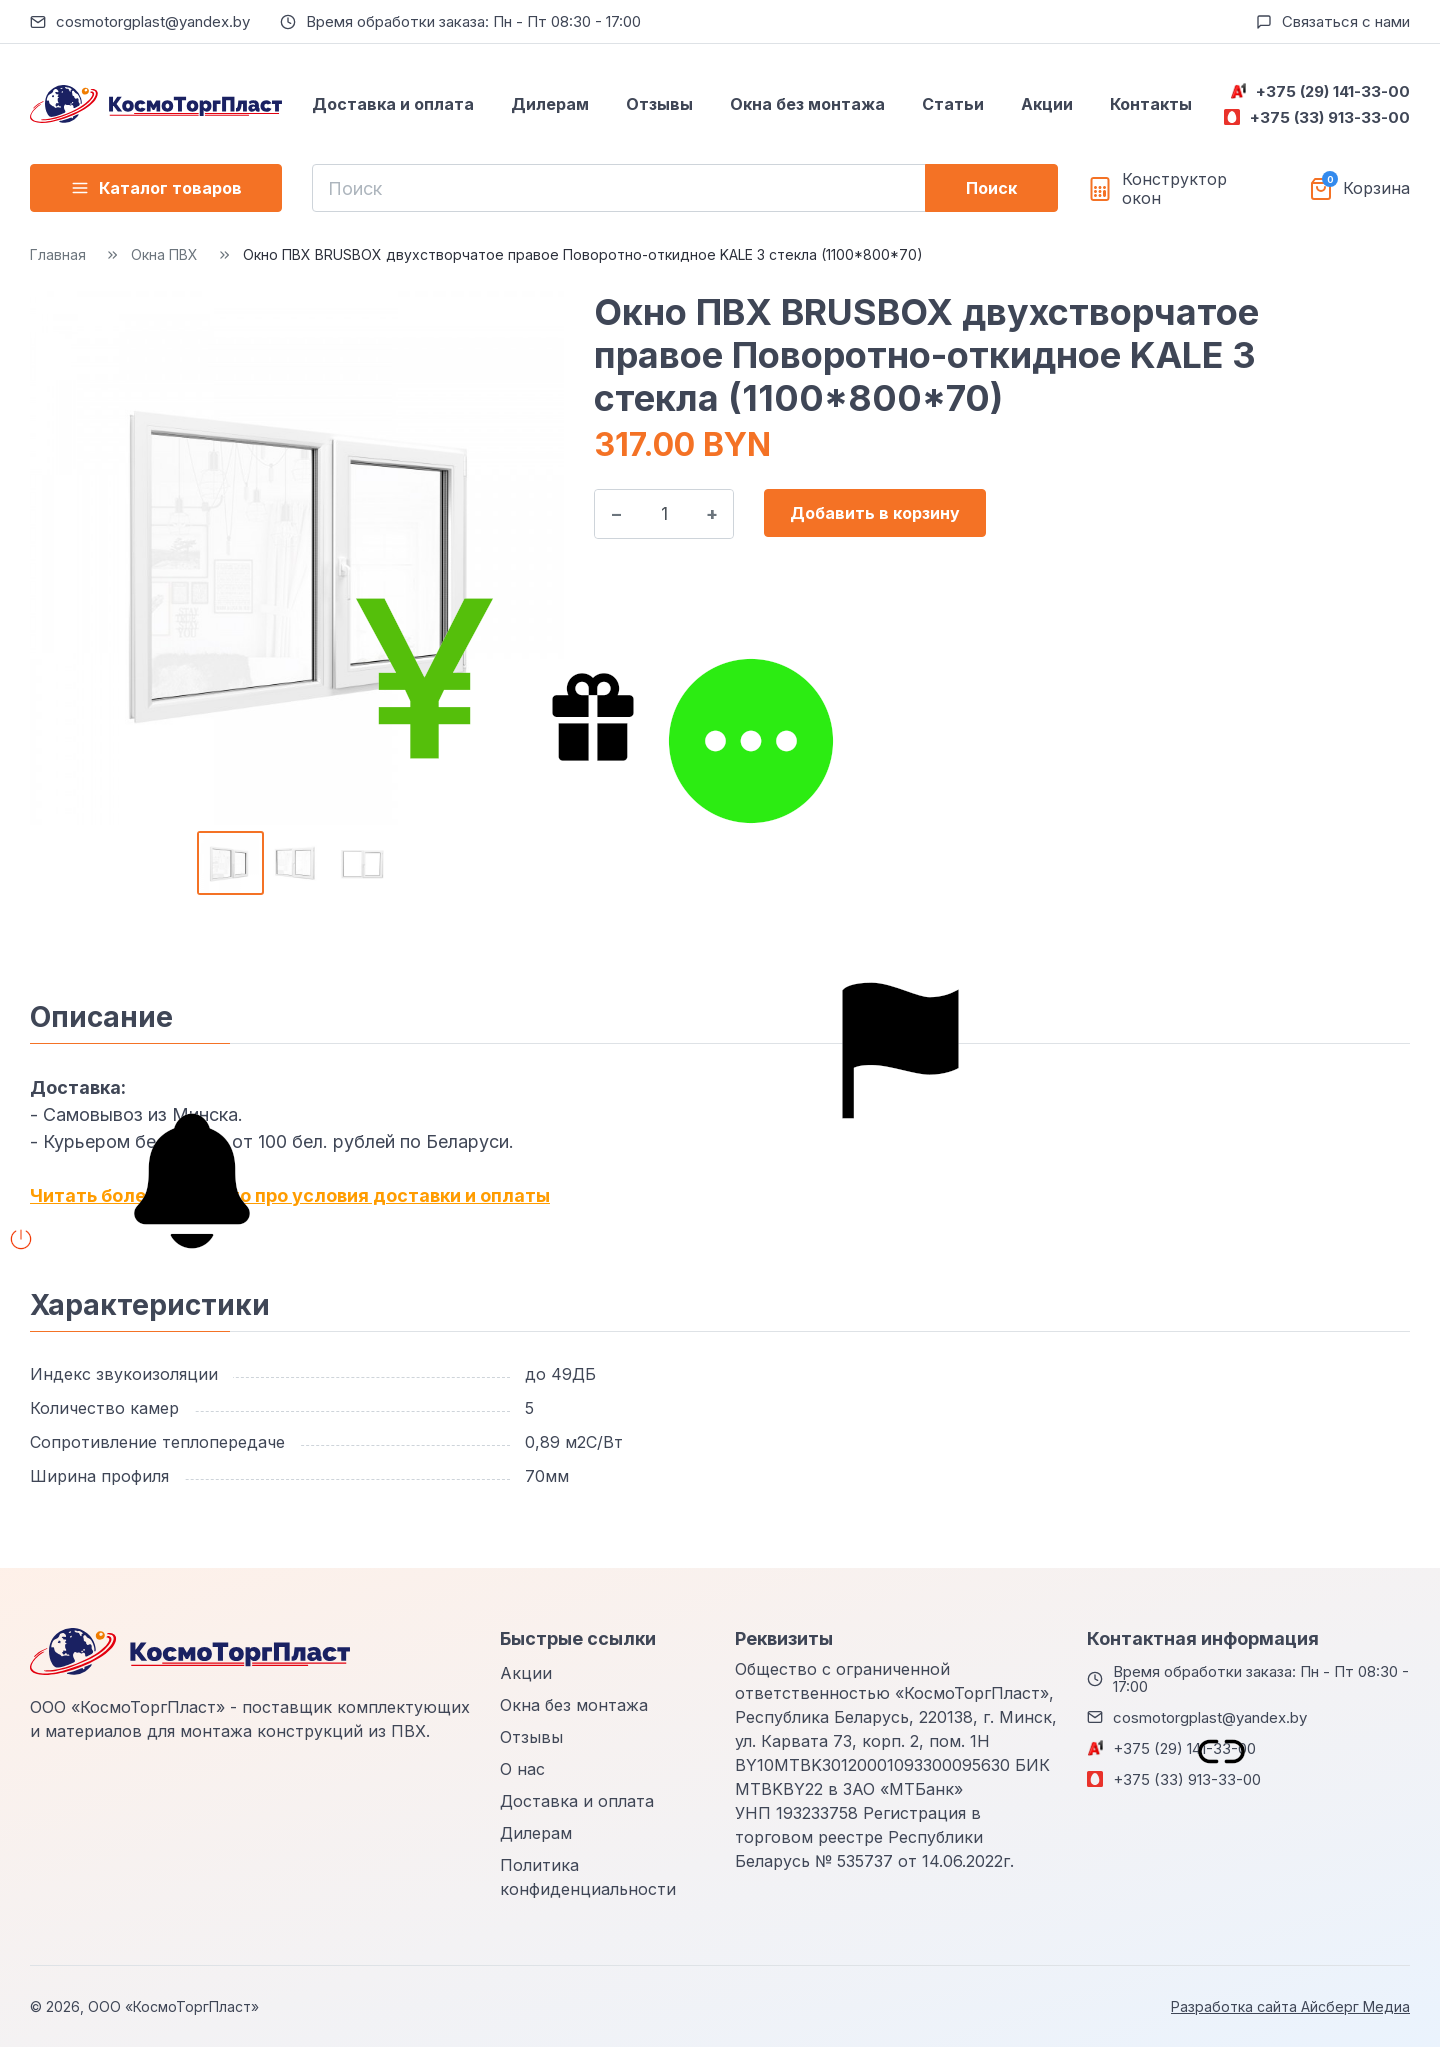 The width and height of the screenshot is (1440, 2047). What do you see at coordinates (751, 741) in the screenshot?
I see `access more options or actions` at bounding box center [751, 741].